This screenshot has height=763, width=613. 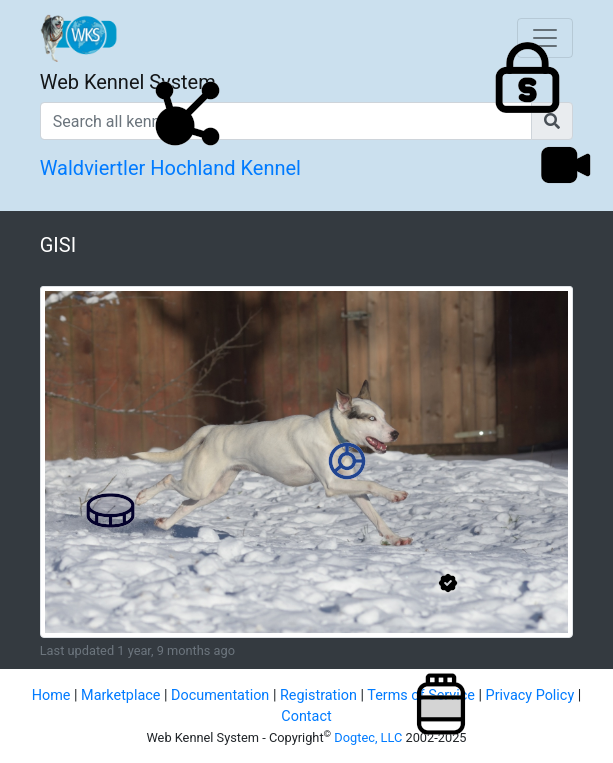 What do you see at coordinates (110, 510) in the screenshot?
I see `view your coin balance or currency` at bounding box center [110, 510].